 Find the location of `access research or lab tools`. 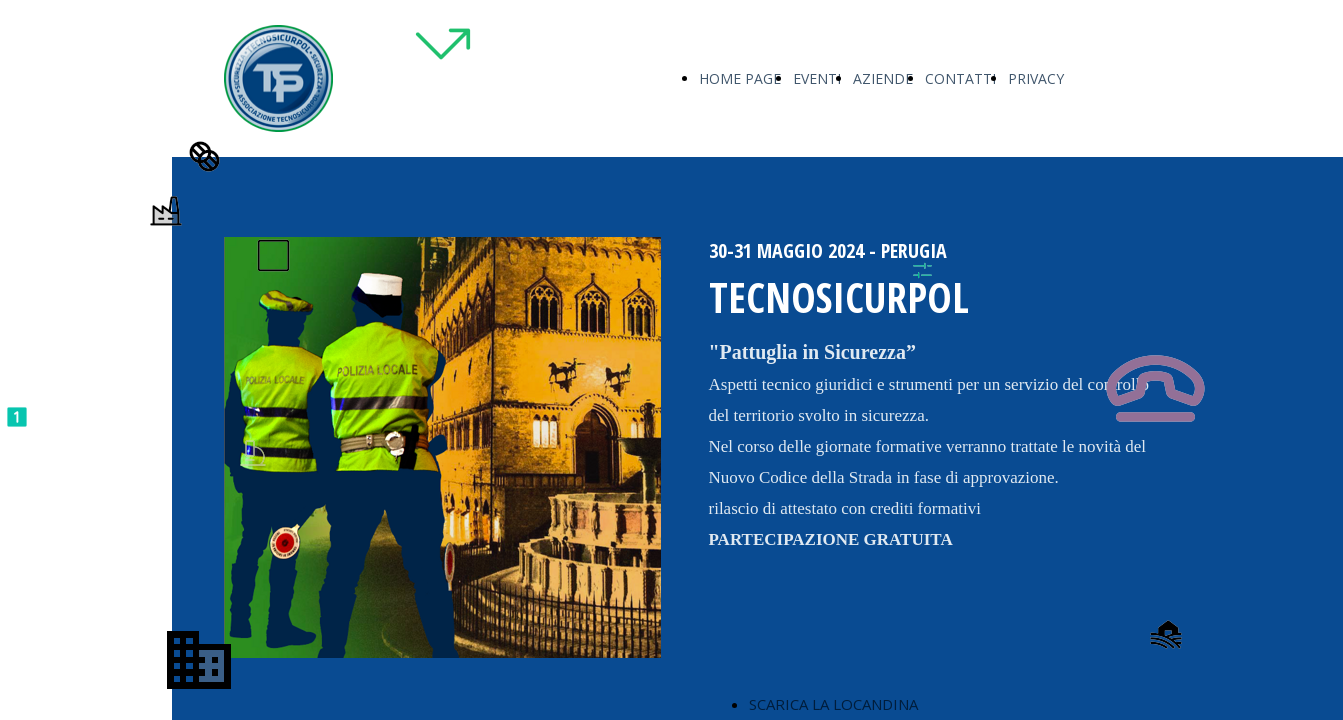

access research or lab tools is located at coordinates (253, 454).